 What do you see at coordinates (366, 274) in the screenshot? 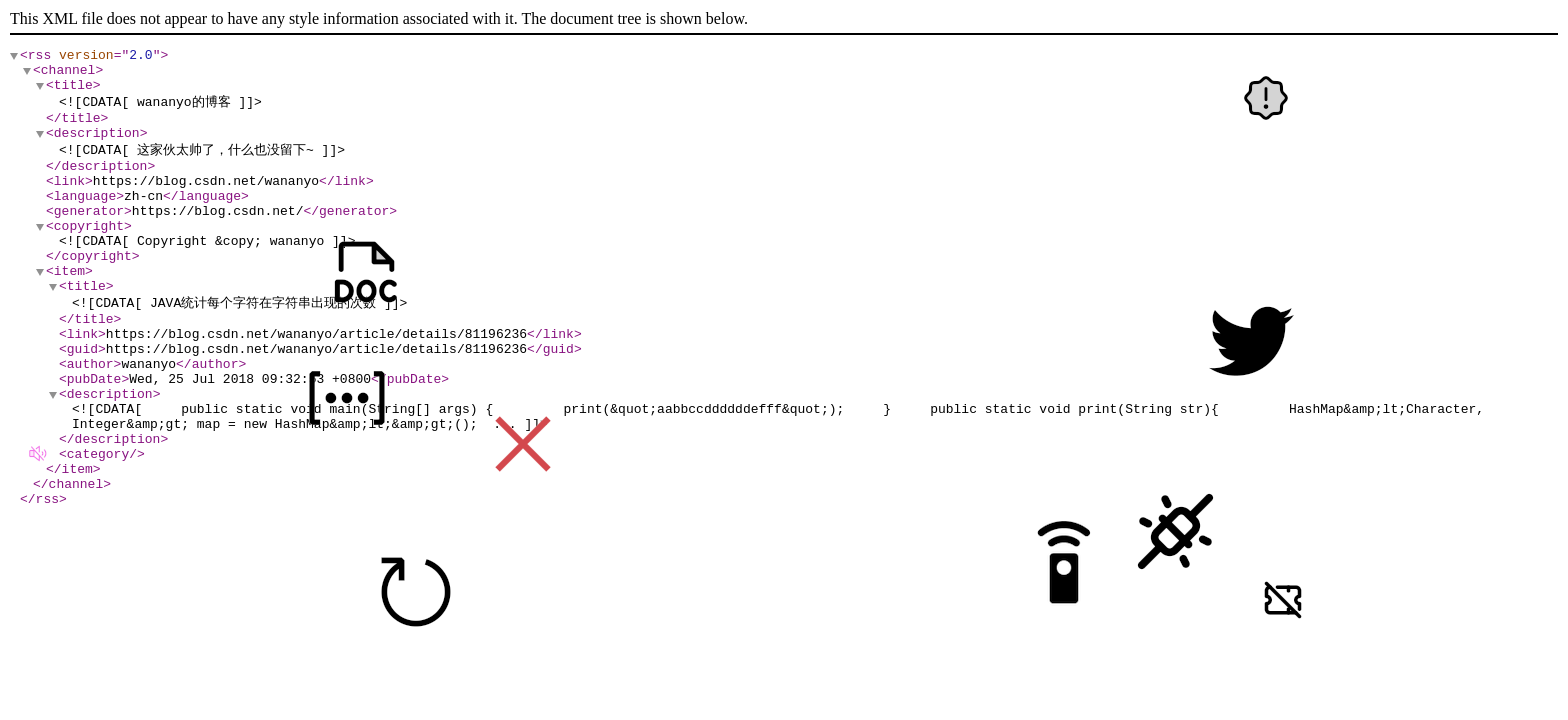
I see `open a document file` at bounding box center [366, 274].